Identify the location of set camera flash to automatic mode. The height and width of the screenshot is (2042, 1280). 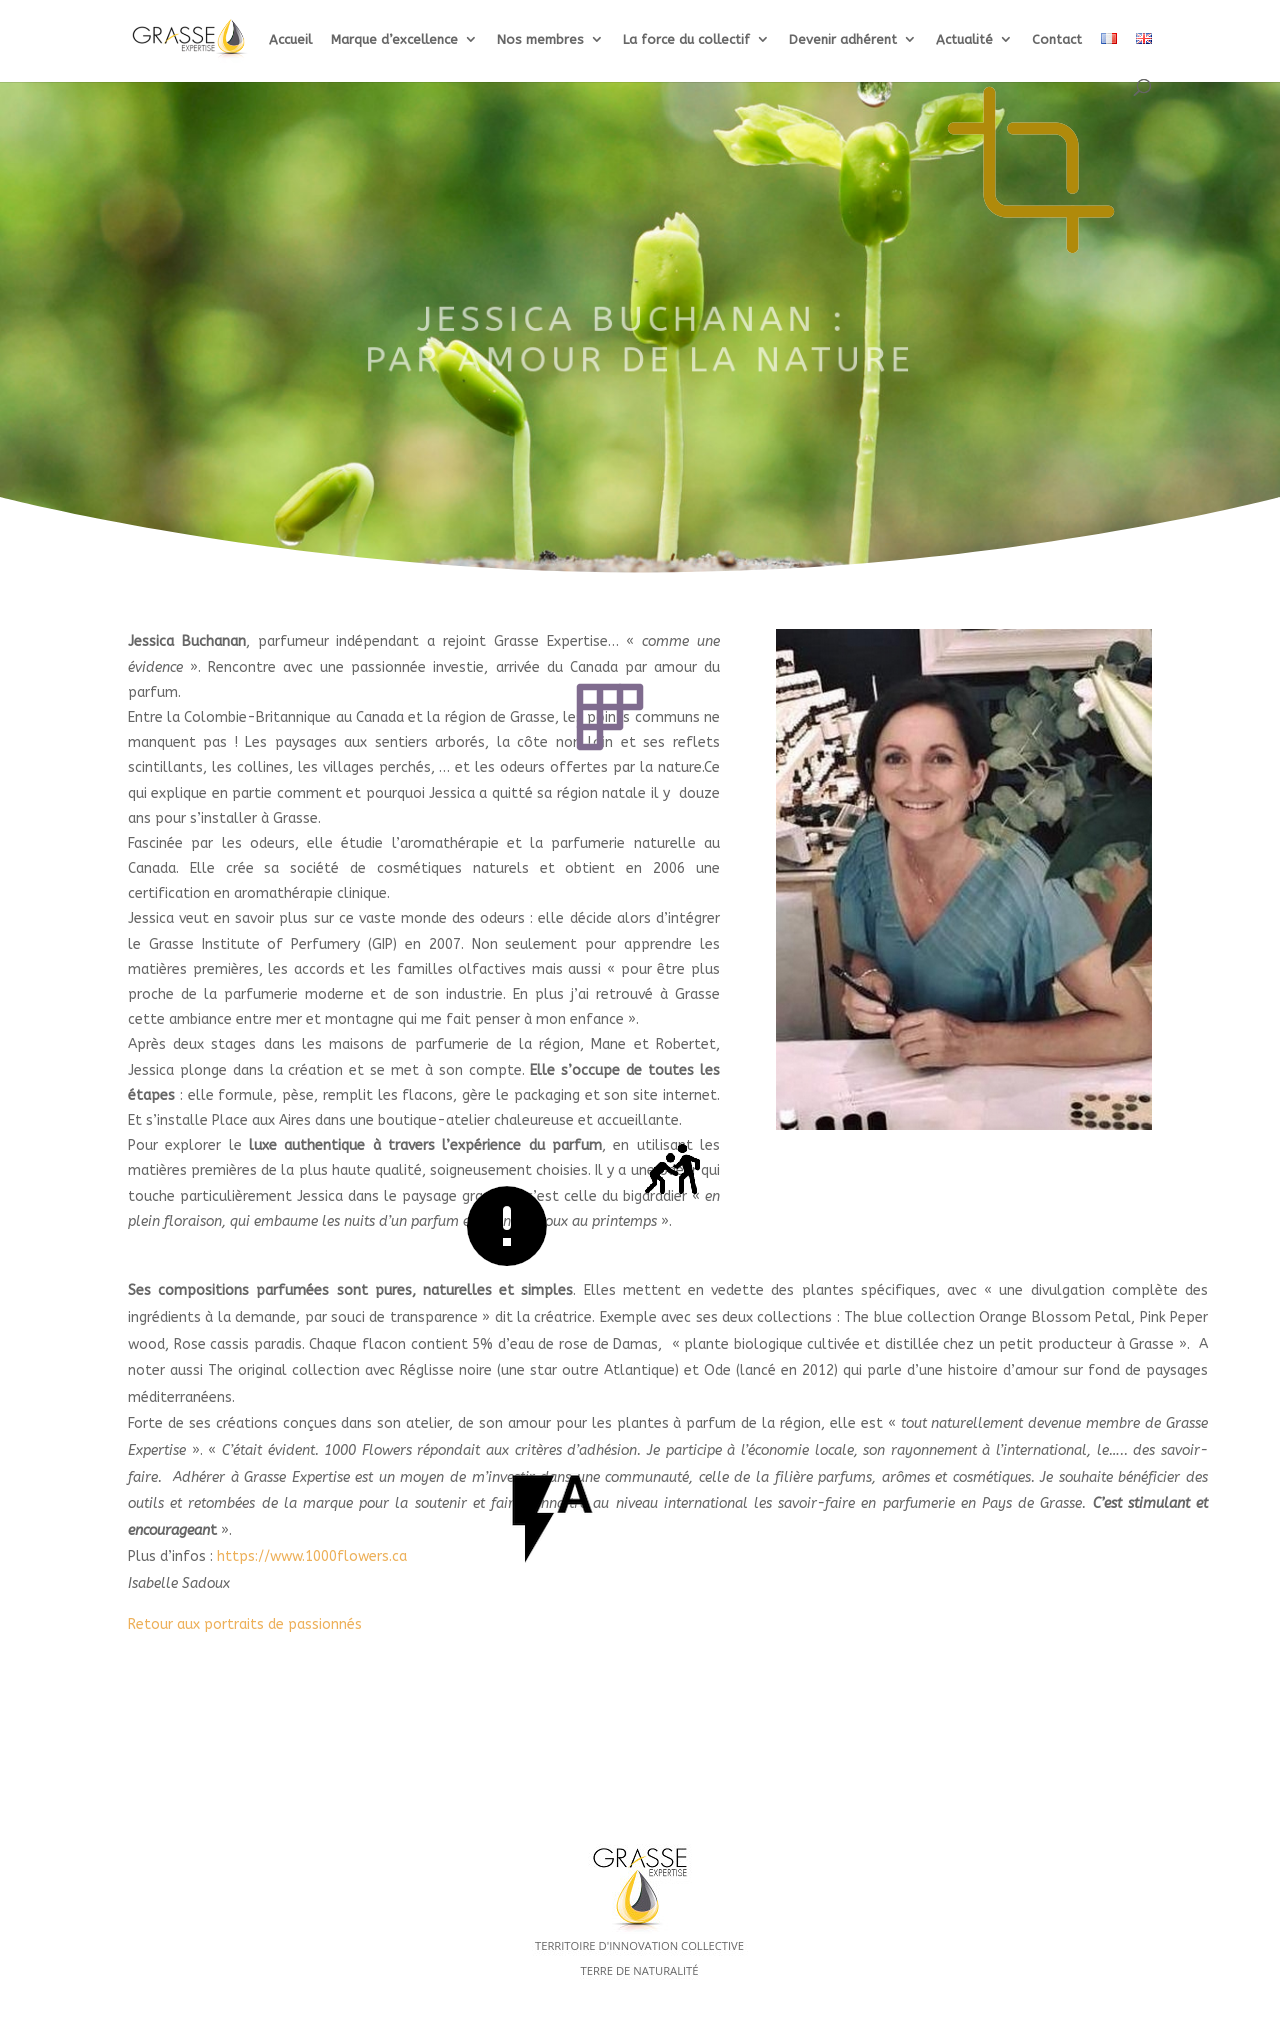
(550, 1517).